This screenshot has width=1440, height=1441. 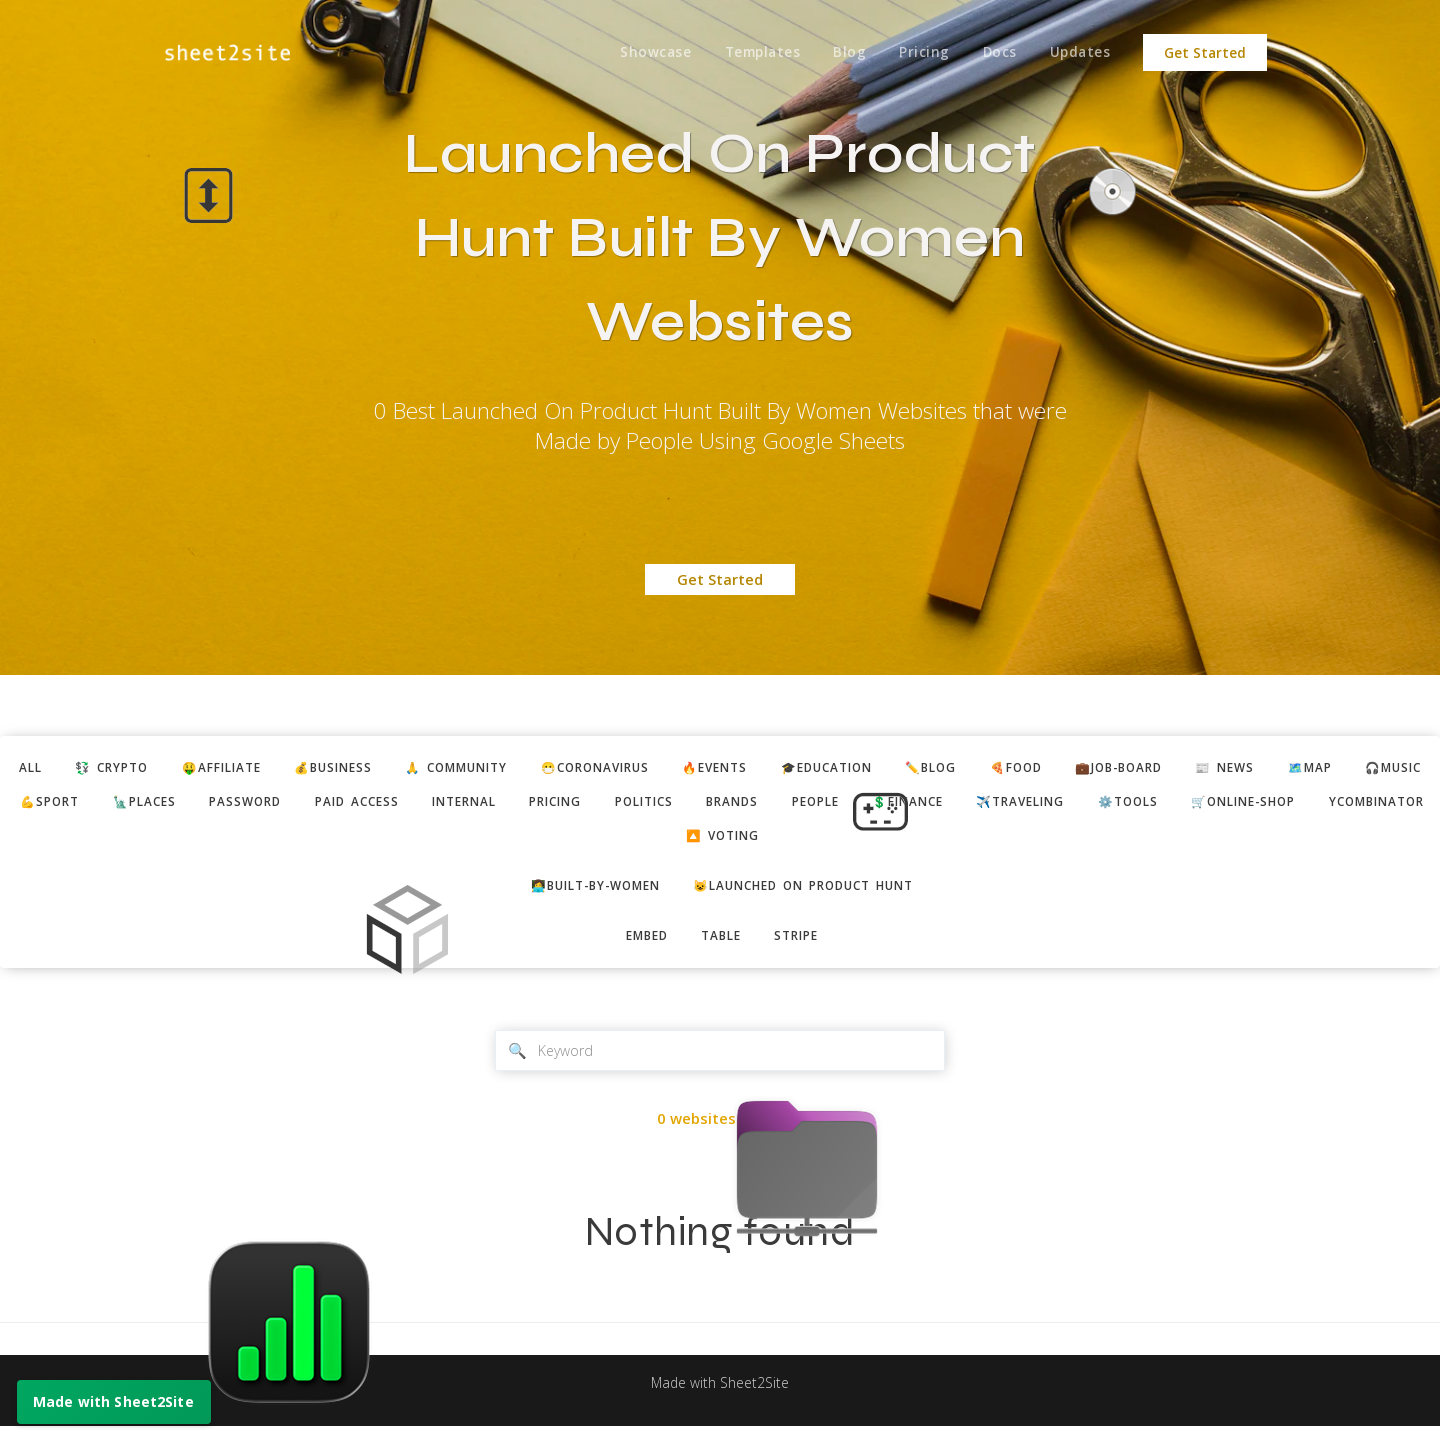 What do you see at coordinates (1112, 191) in the screenshot?
I see `indicates a DVD-RAM disc or optical media device` at bounding box center [1112, 191].